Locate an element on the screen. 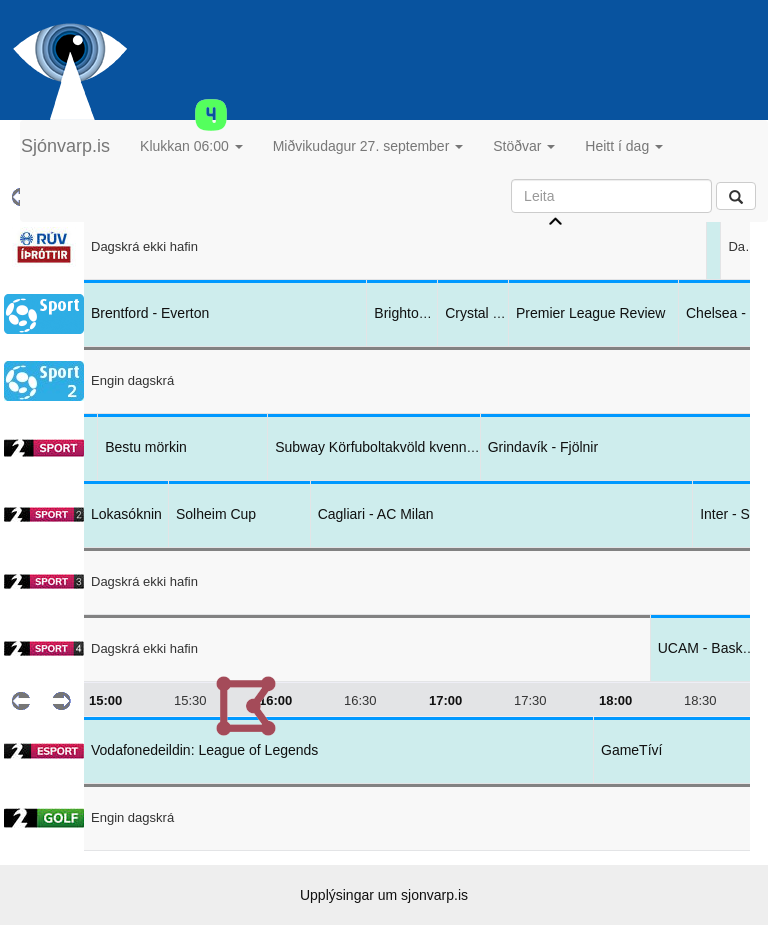 The image size is (768, 925). indicates step 4 in a multi-step process is located at coordinates (211, 115).